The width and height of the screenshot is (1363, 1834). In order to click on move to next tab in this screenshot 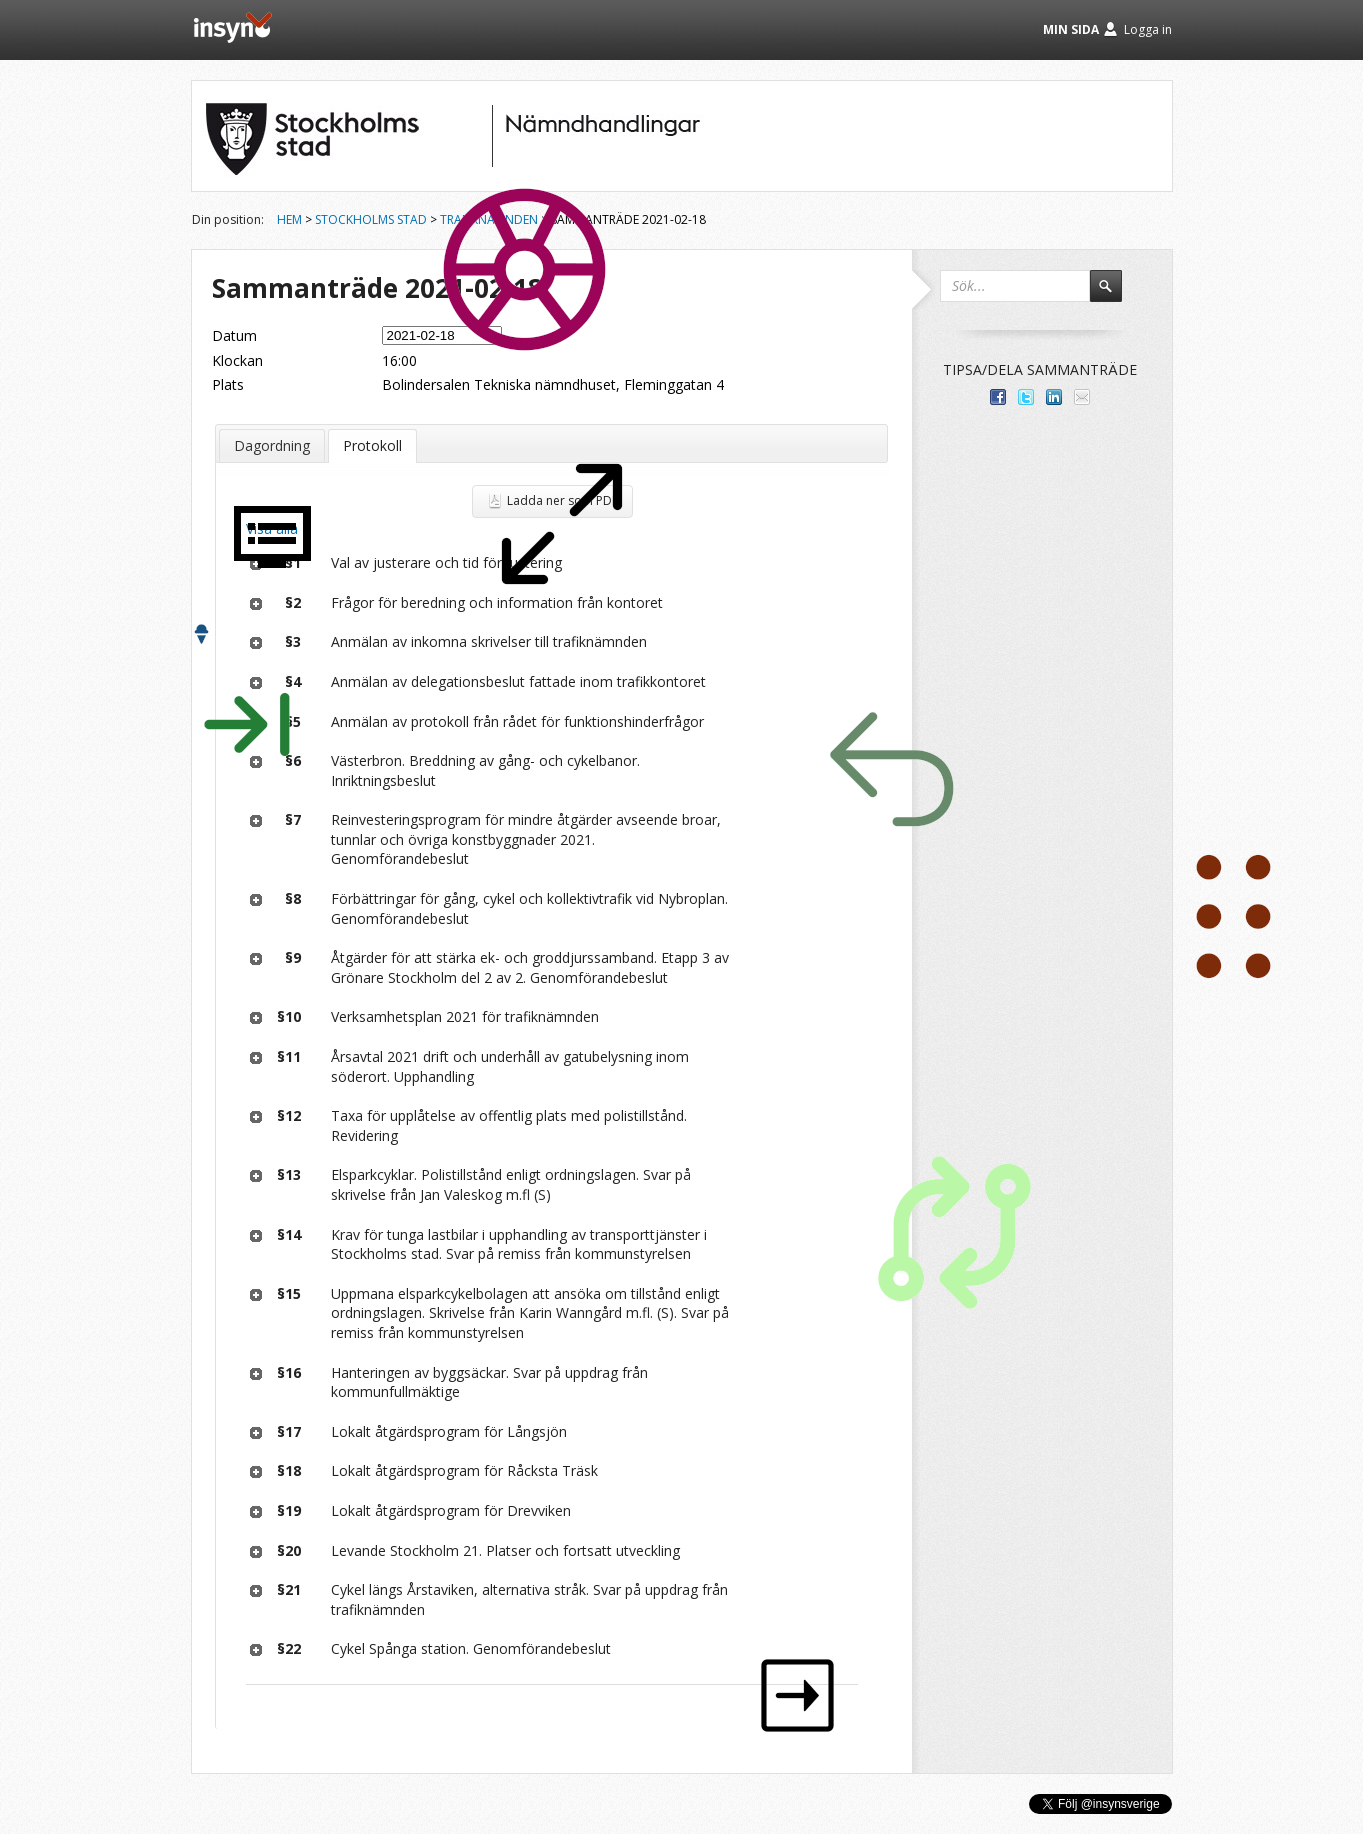, I will do `click(248, 724)`.